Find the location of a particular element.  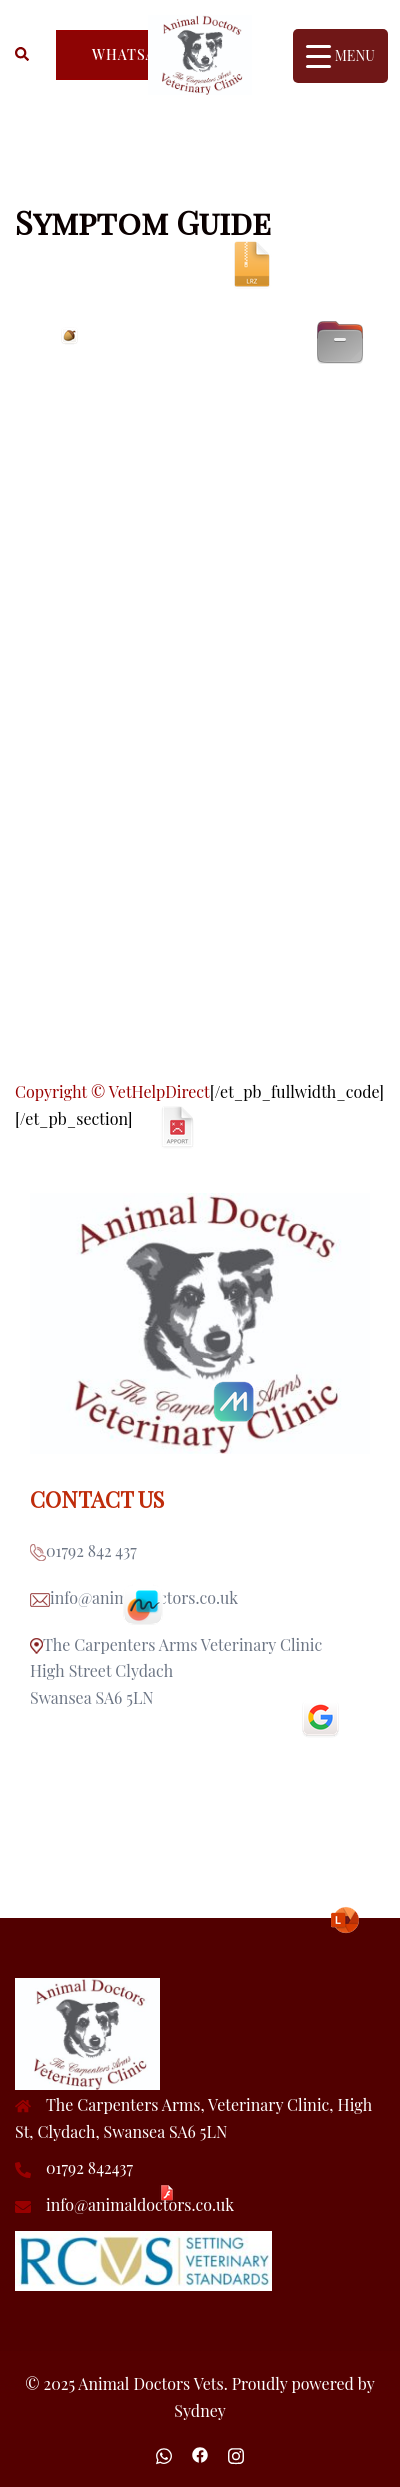

open microsoft lens app is located at coordinates (345, 1920).